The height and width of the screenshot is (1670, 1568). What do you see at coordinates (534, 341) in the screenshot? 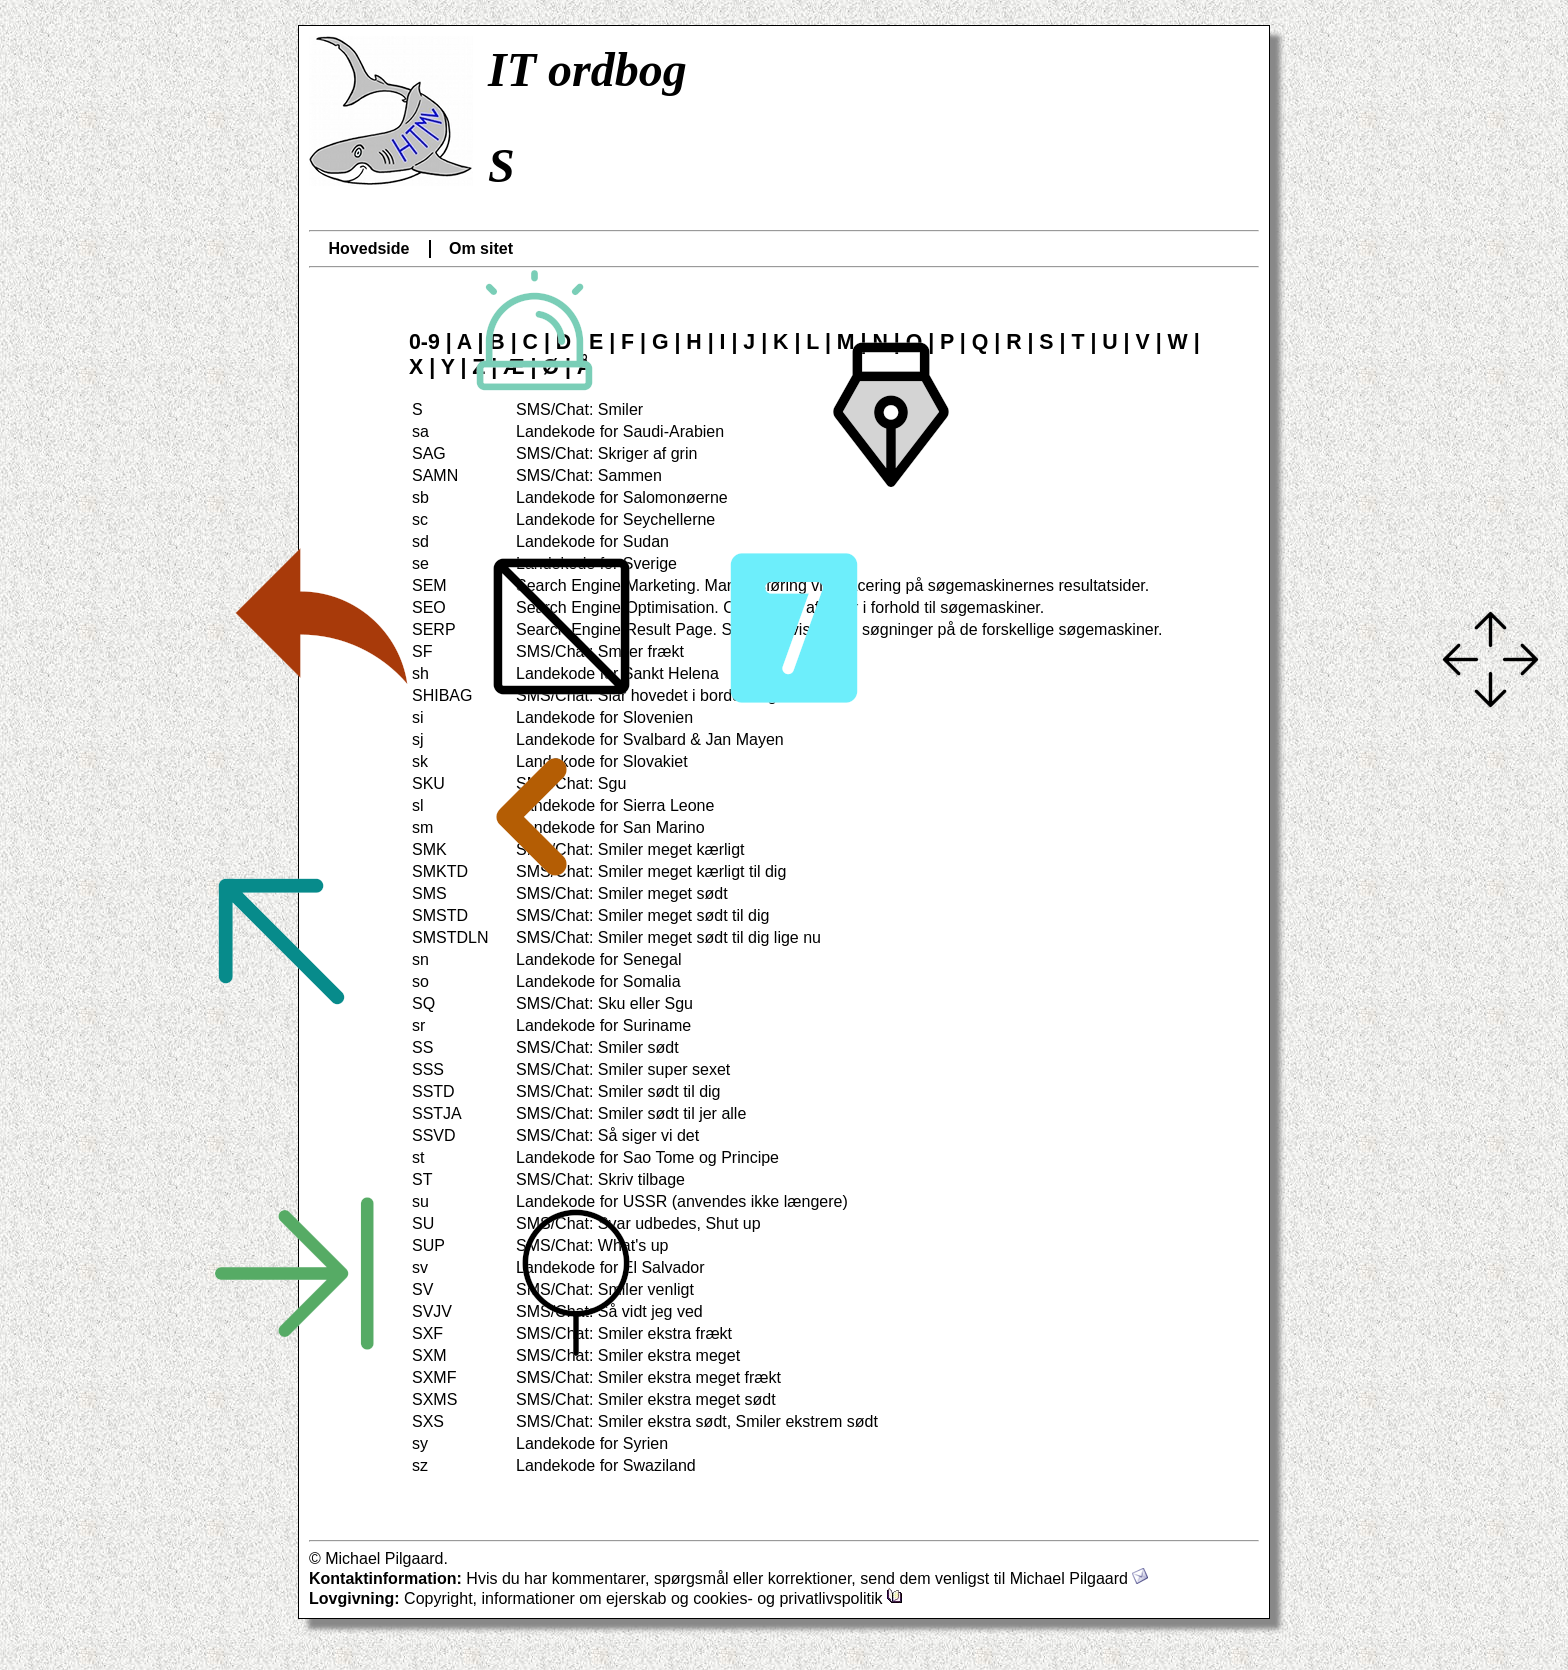
I see `emergency alert or warning notification` at bounding box center [534, 341].